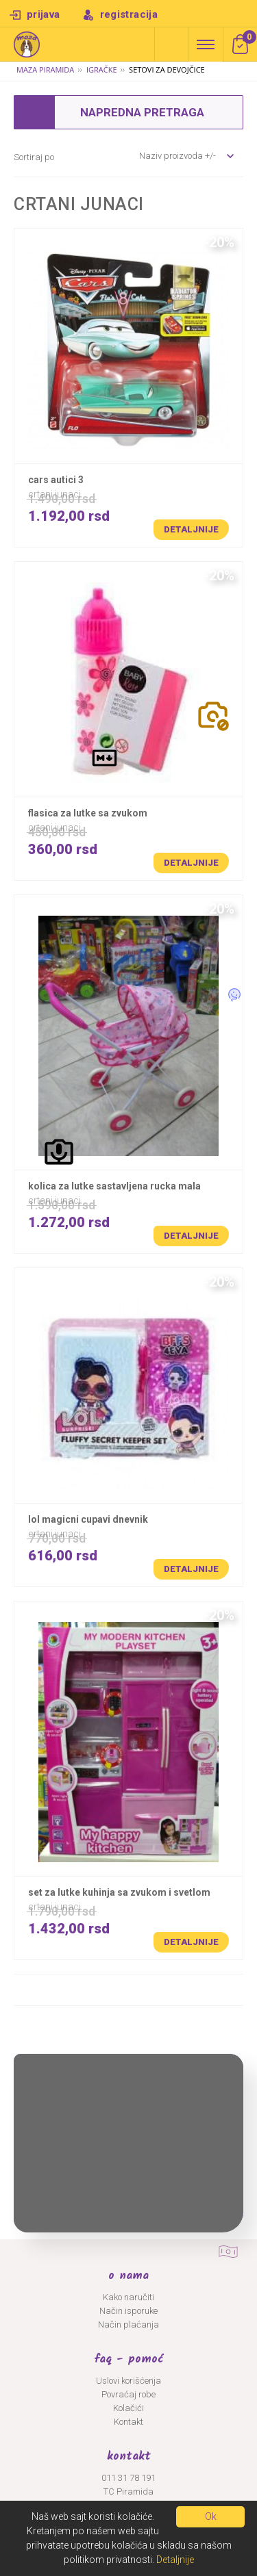 Image resolution: width=257 pixels, height=2576 pixels. What do you see at coordinates (234, 994) in the screenshot?
I see `react with a melting or overwhelmed emoji` at bounding box center [234, 994].